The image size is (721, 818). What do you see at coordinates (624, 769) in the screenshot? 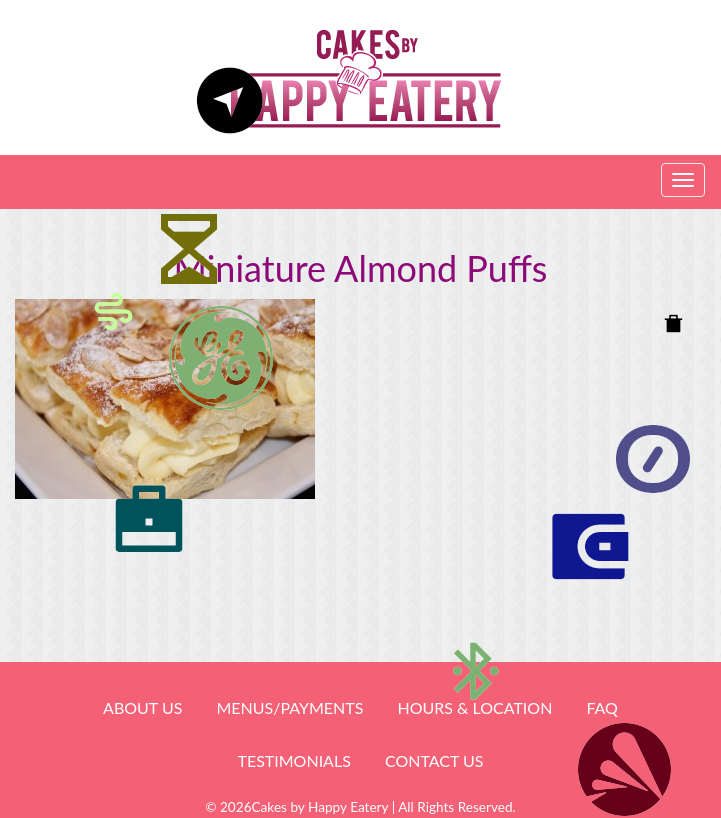
I see `open avast antivirus application` at bounding box center [624, 769].